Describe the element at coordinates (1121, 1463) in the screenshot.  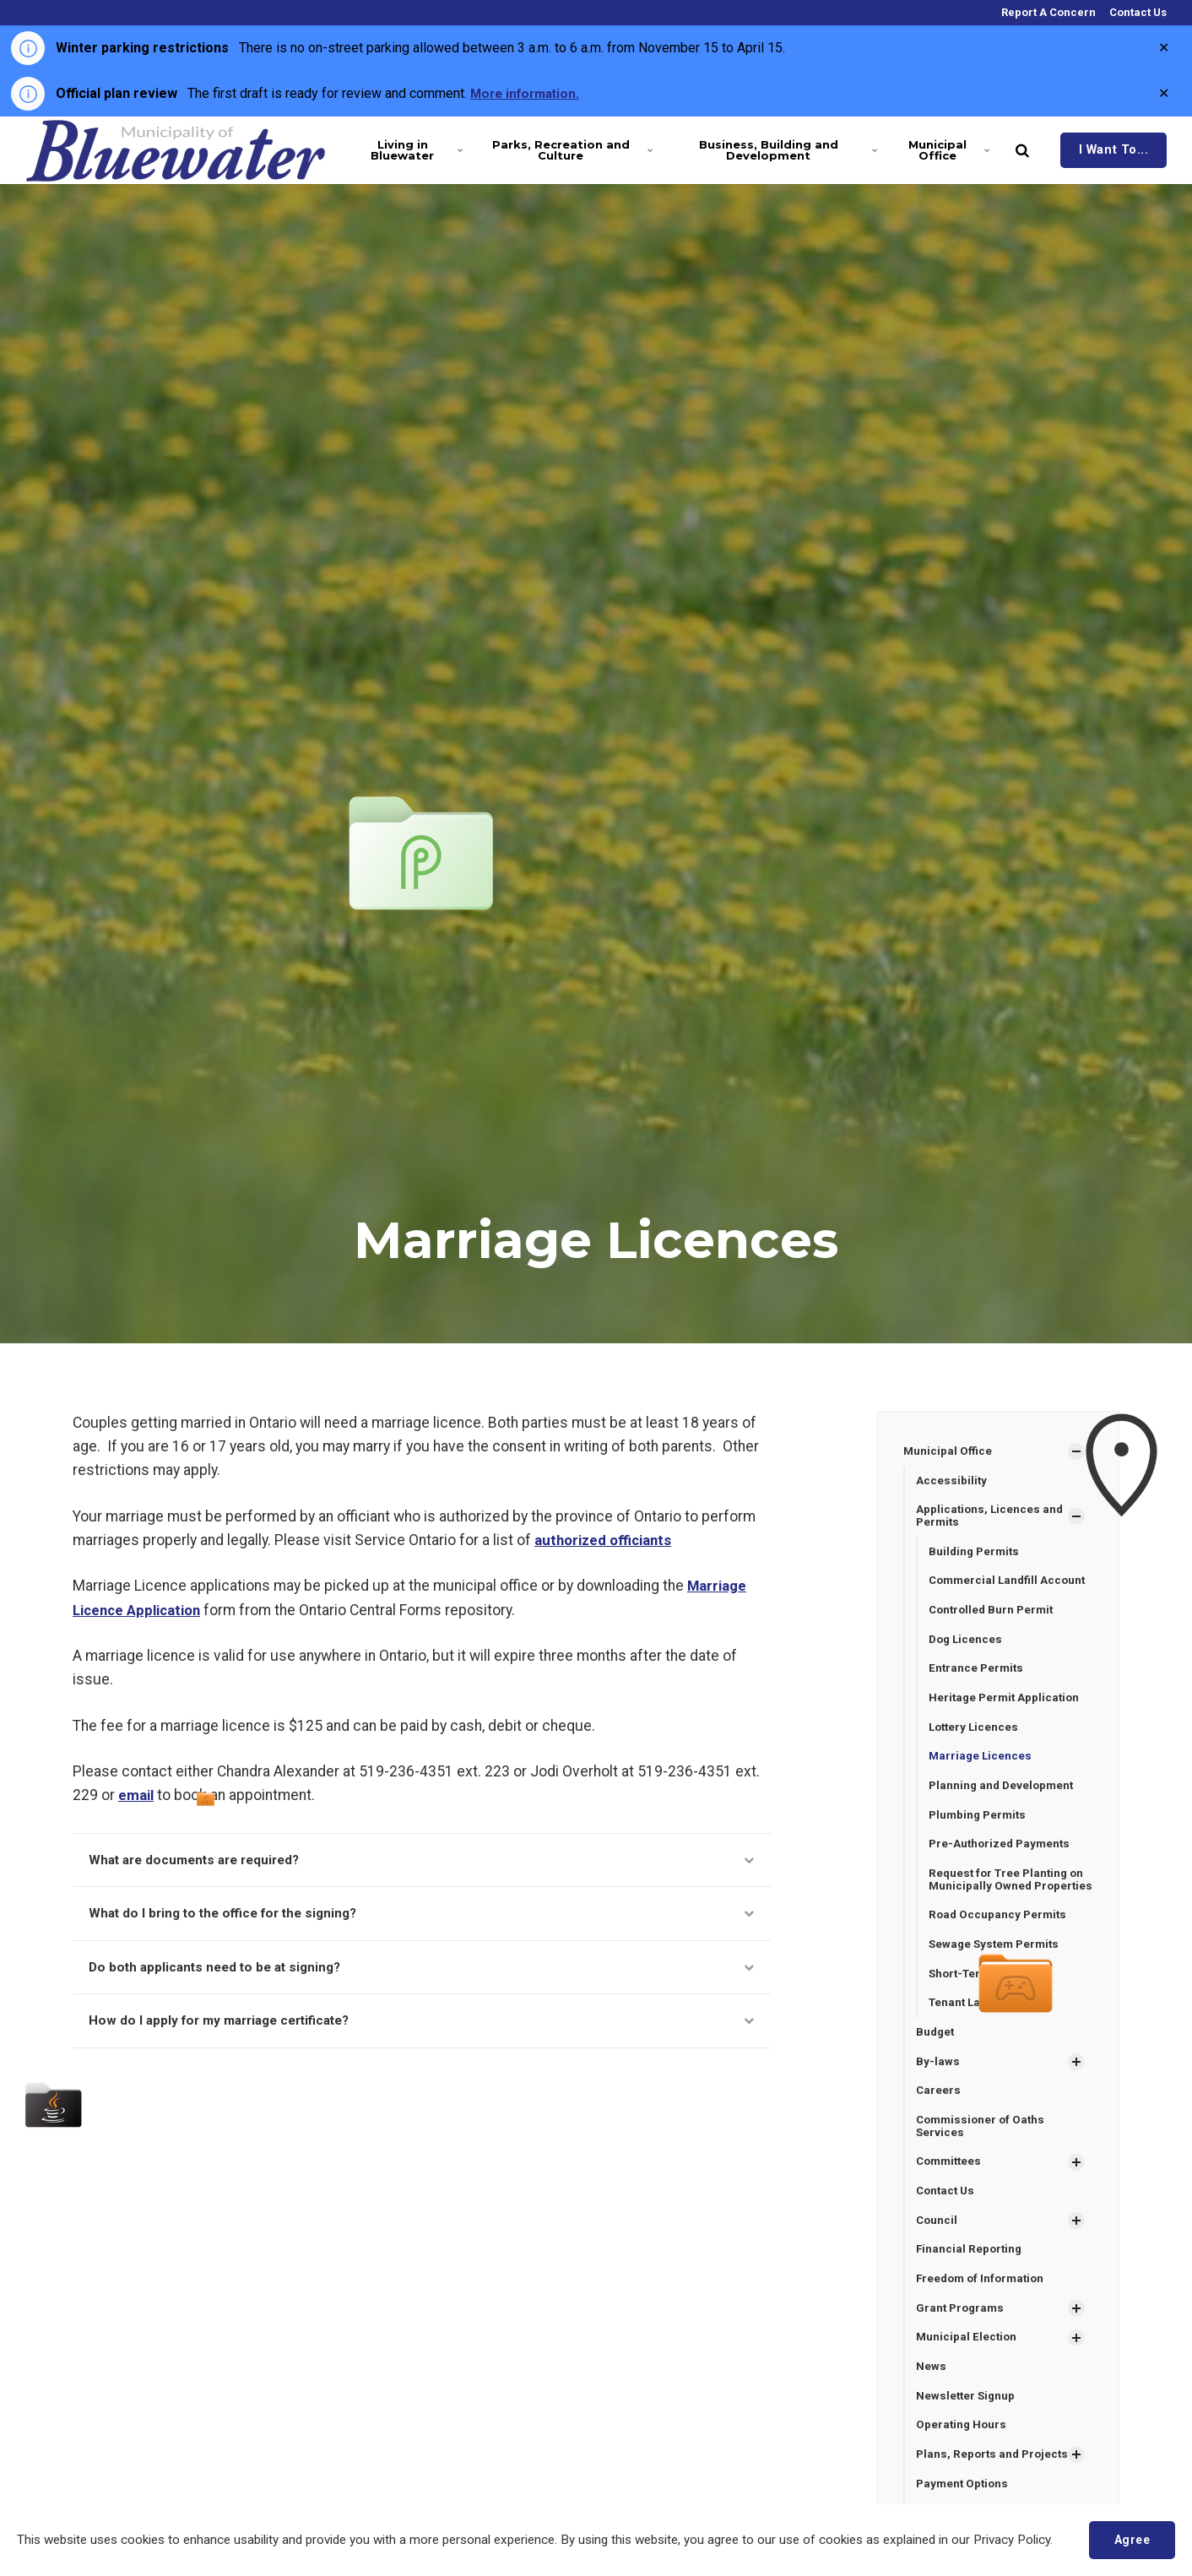
I see `access location settings` at that location.